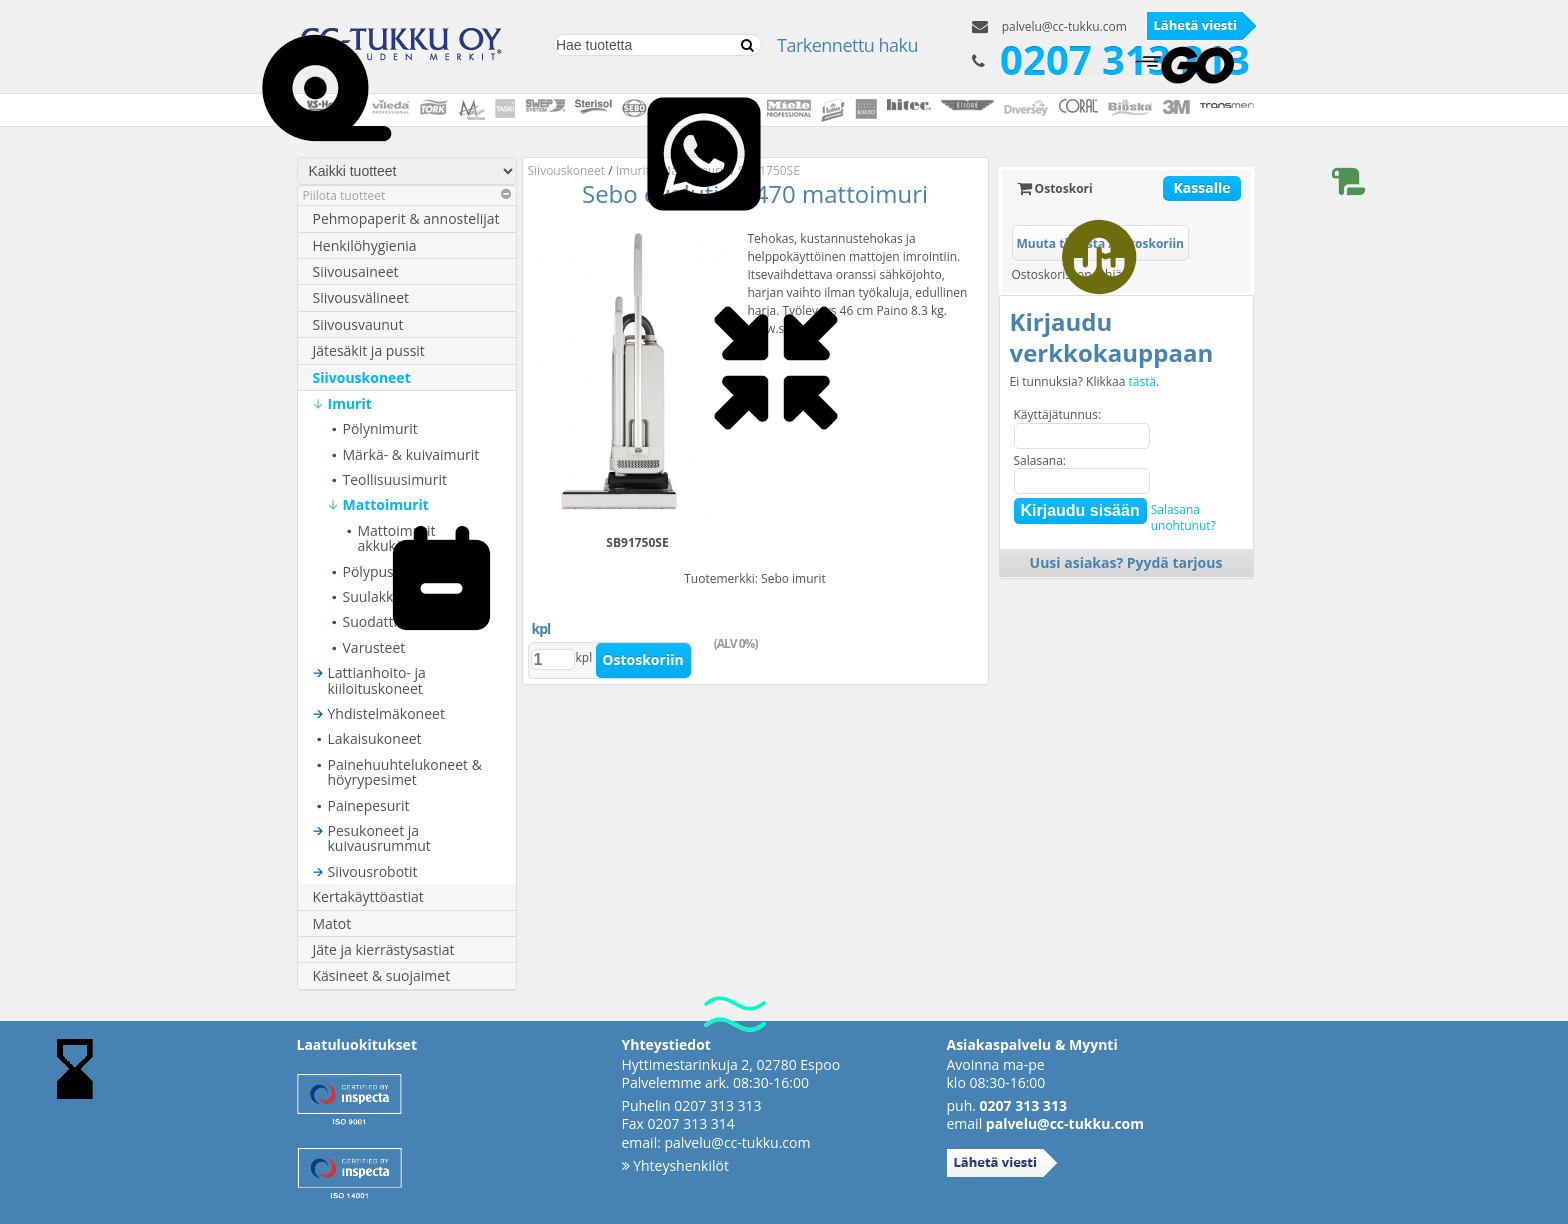 Image resolution: width=1568 pixels, height=1224 pixels. Describe the element at coordinates (323, 88) in the screenshot. I see `access tape or recording tools` at that location.